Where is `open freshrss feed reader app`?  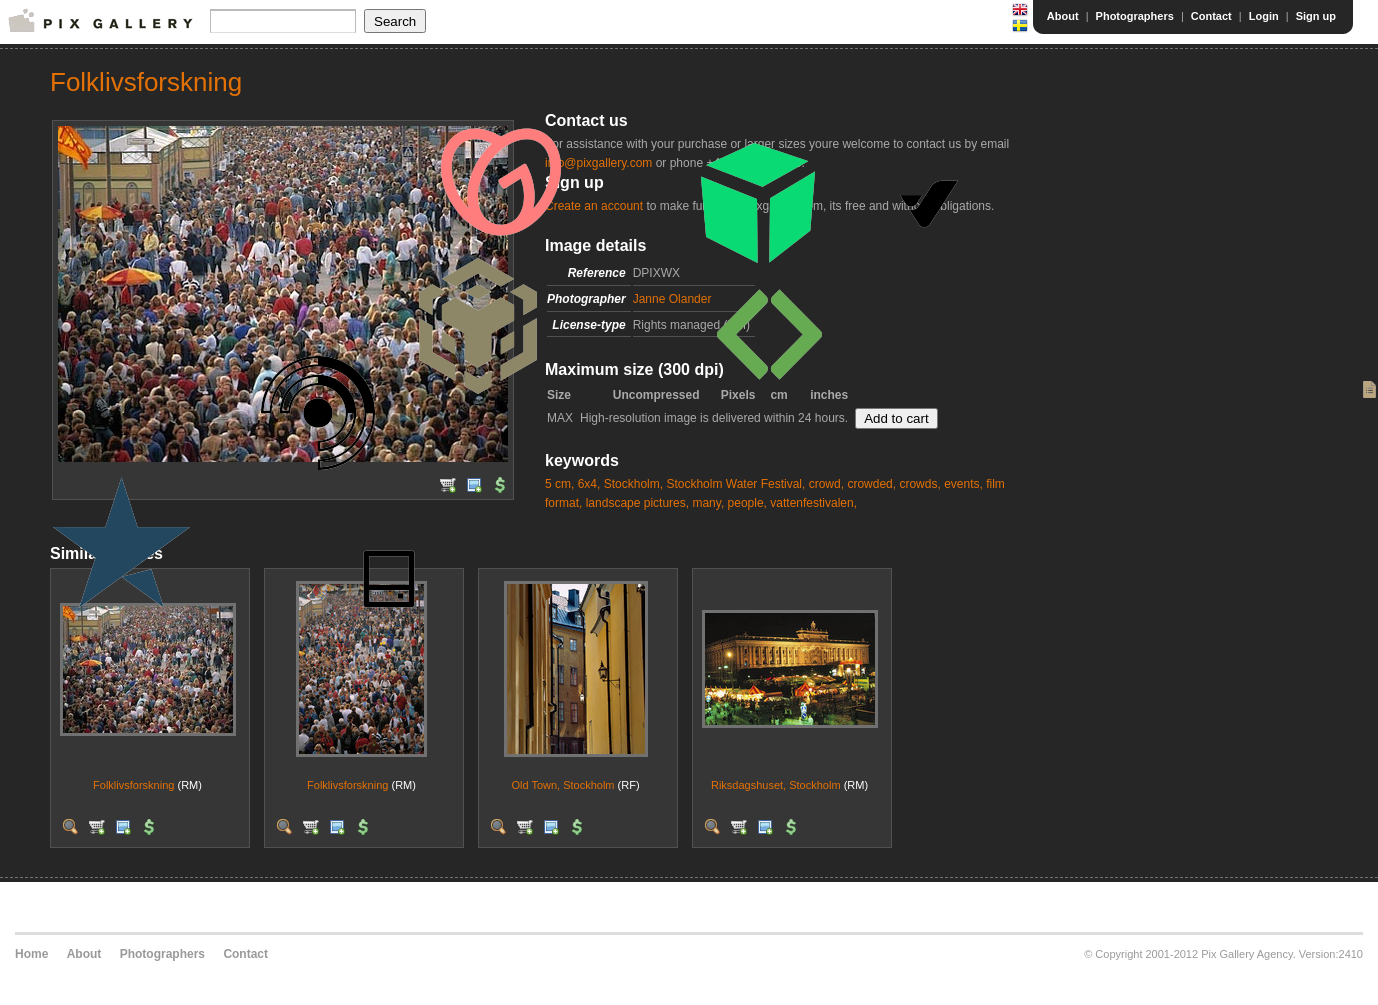
open freshrss feed reader app is located at coordinates (318, 413).